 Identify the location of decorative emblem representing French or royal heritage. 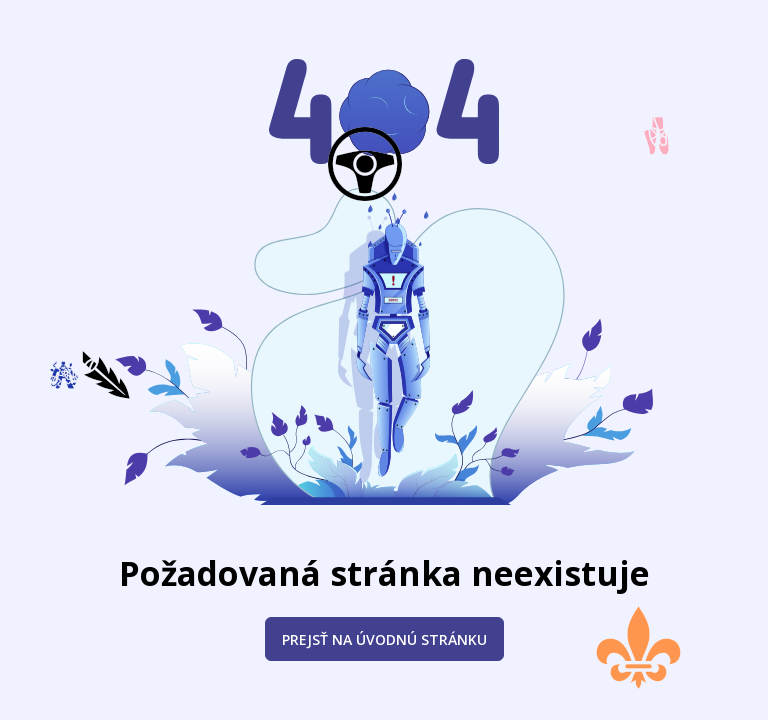
(638, 647).